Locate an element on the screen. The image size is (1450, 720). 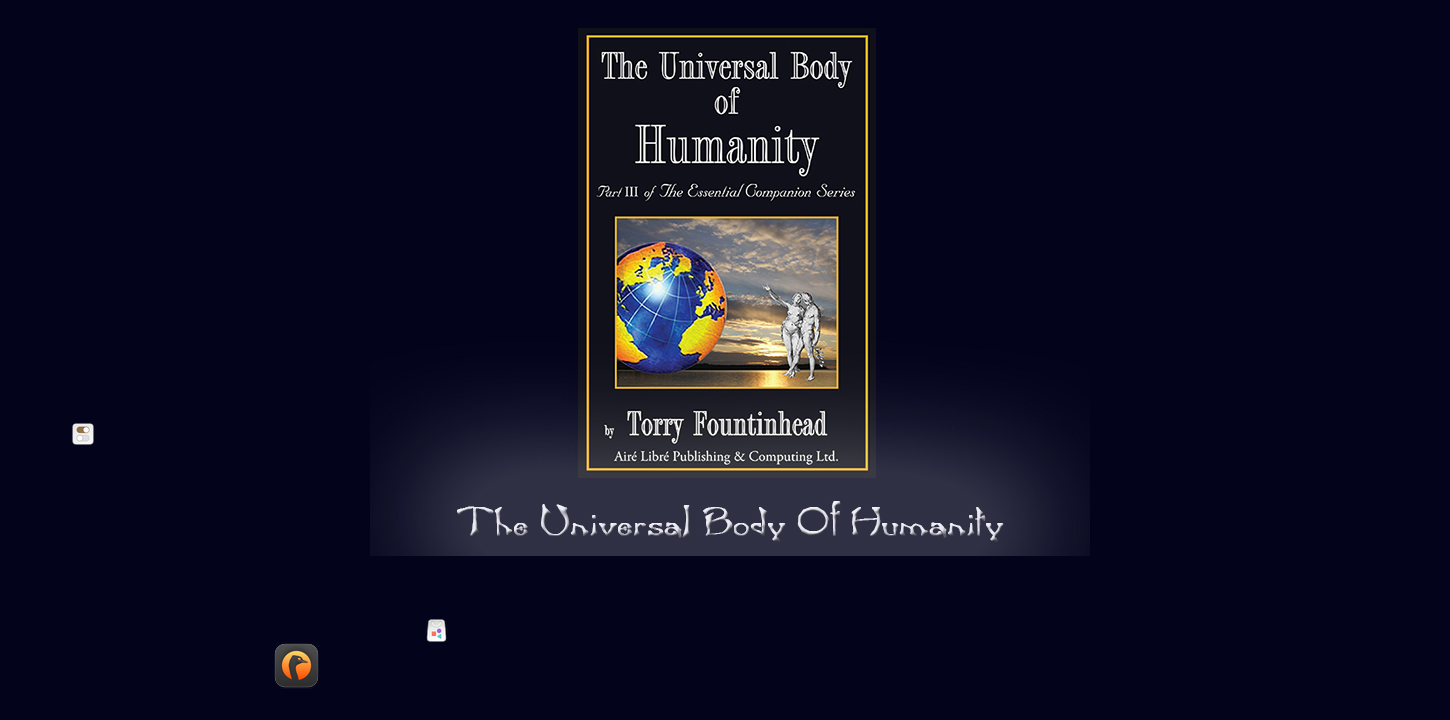
launch qemu virtual machine emulator is located at coordinates (296, 665).